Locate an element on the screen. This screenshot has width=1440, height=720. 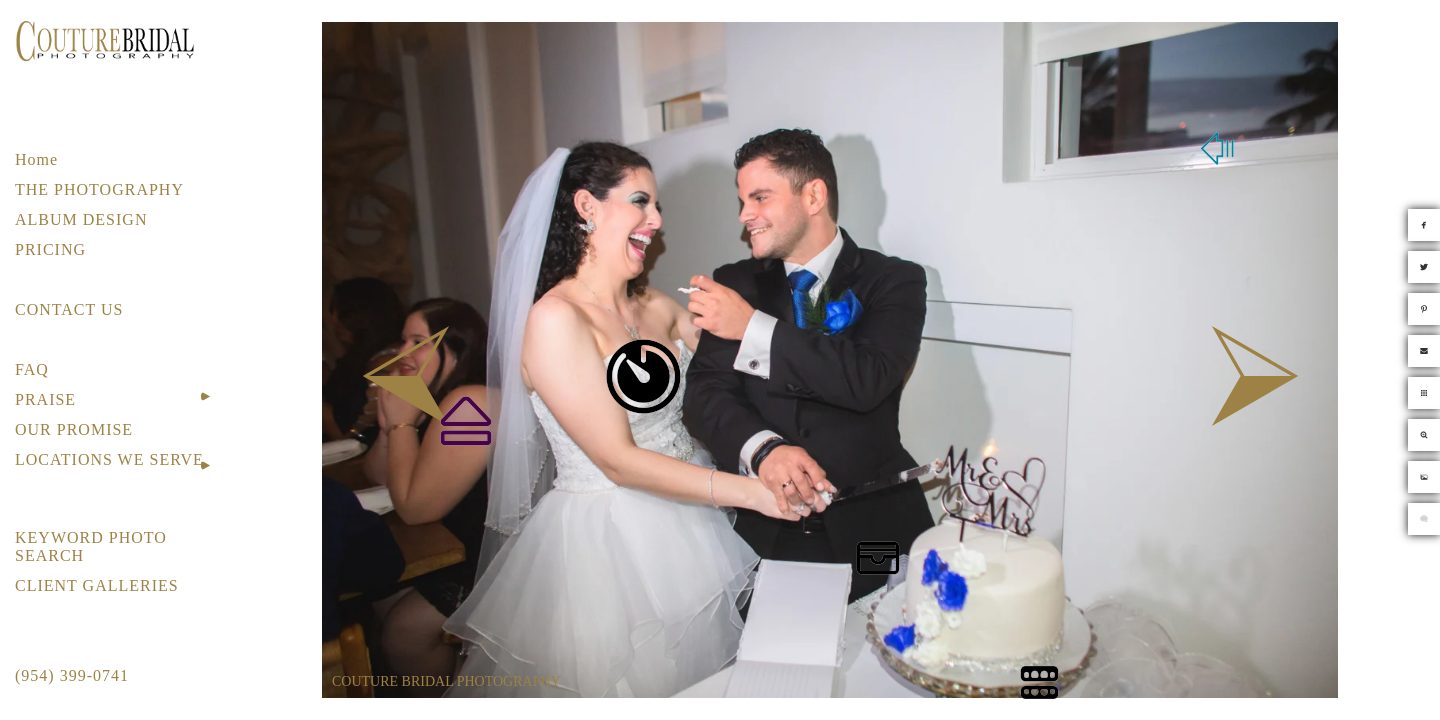
access your wallet or saved payment methods is located at coordinates (878, 558).